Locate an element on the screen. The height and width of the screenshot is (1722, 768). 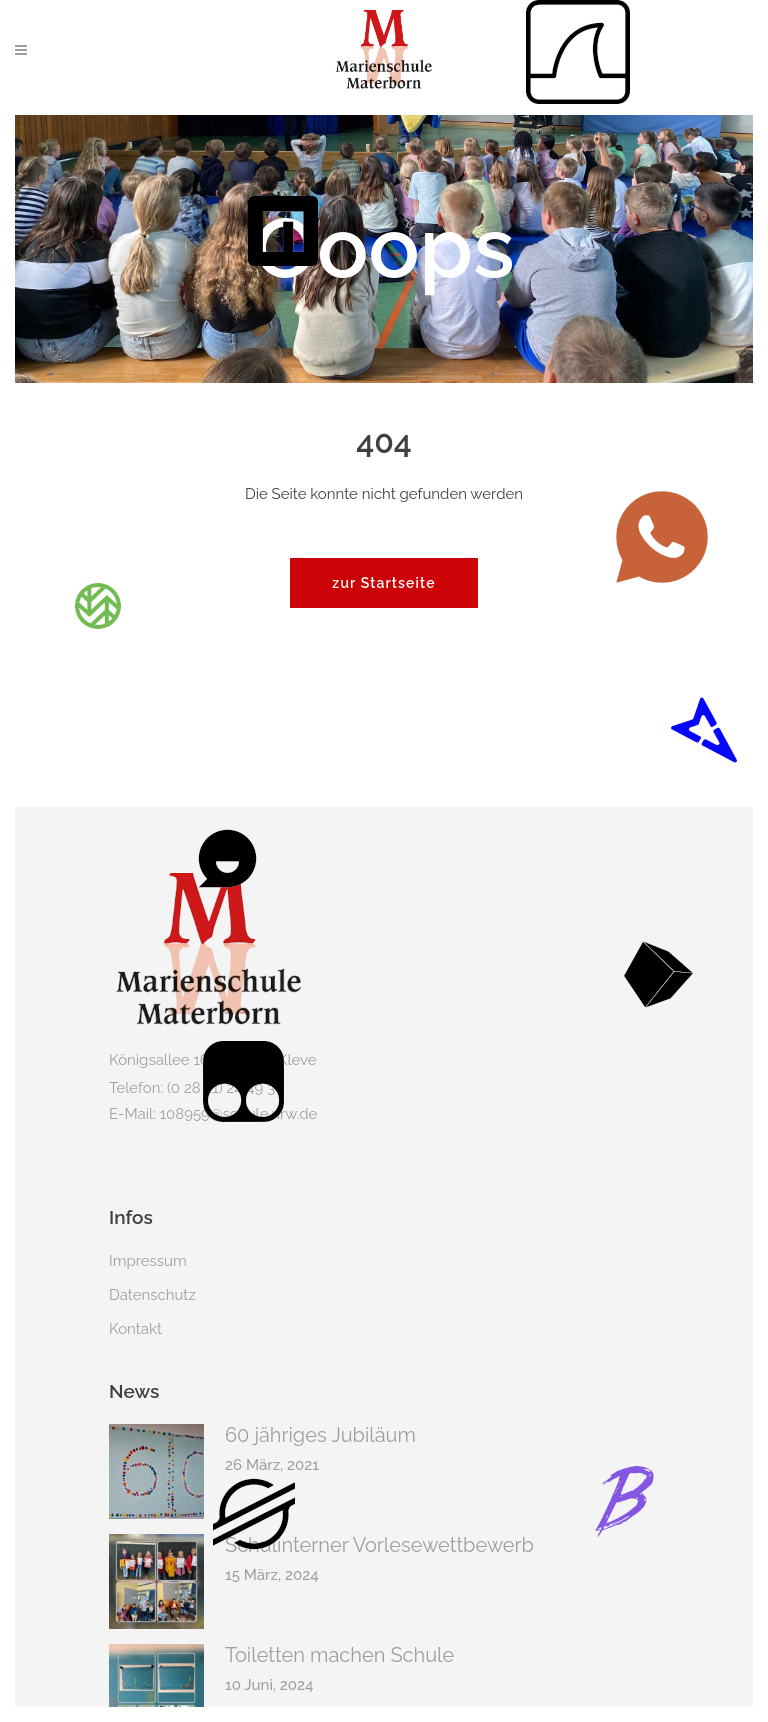
stellar cryptocurrency logo is located at coordinates (254, 1514).